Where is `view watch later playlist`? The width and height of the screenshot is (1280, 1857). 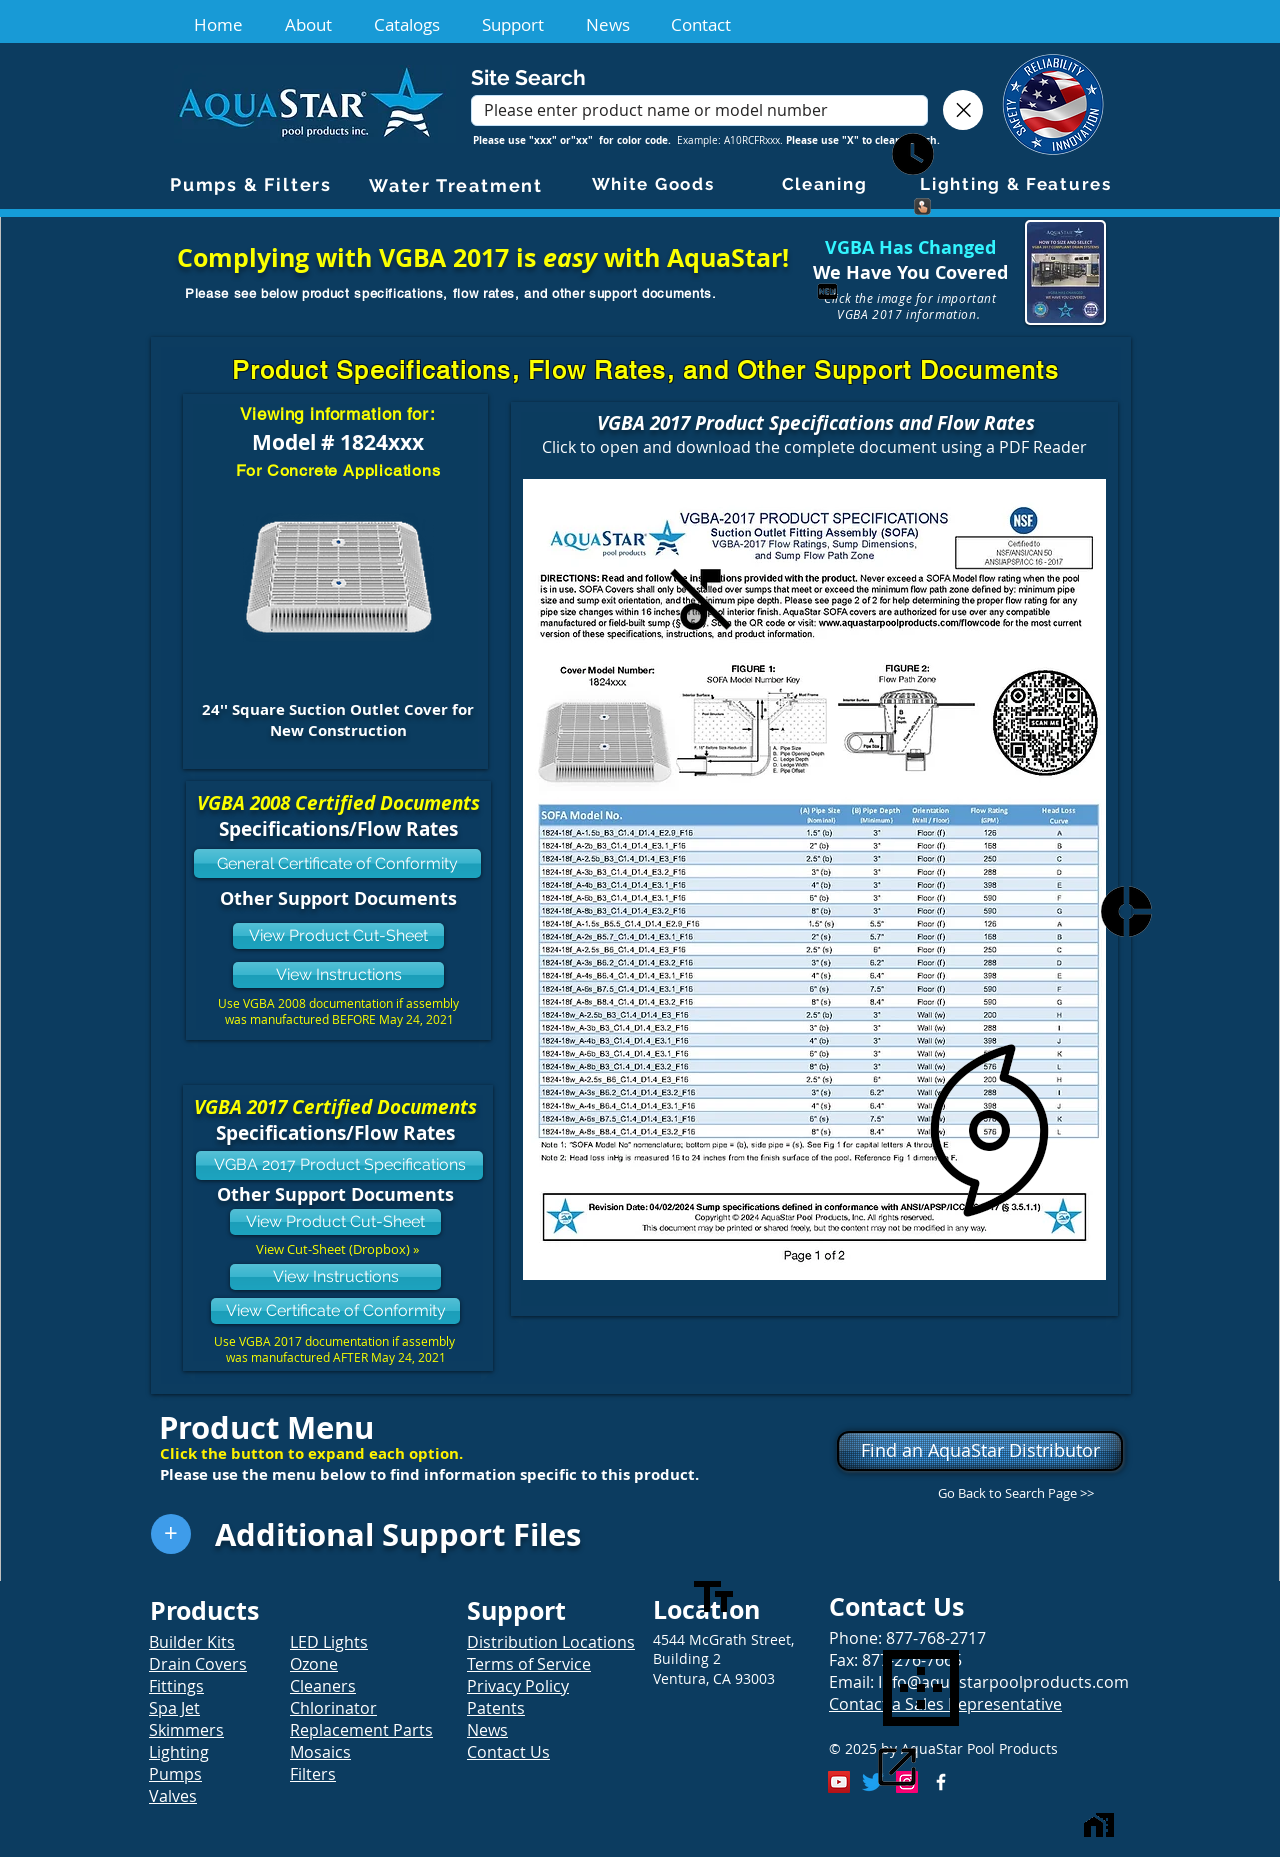
view watch later playlist is located at coordinates (913, 154).